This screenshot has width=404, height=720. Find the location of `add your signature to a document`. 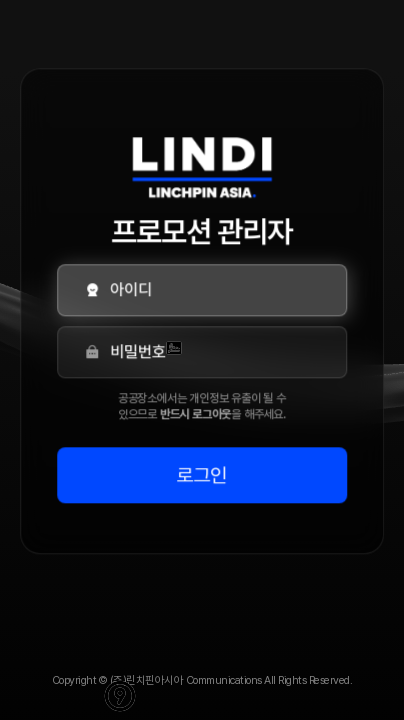

add your signature to a document is located at coordinates (174, 348).